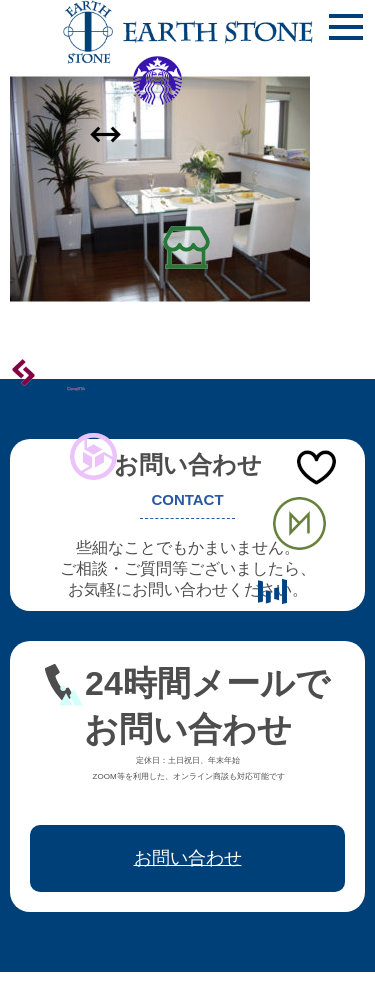  What do you see at coordinates (157, 80) in the screenshot?
I see `open the Starbucks app` at bounding box center [157, 80].